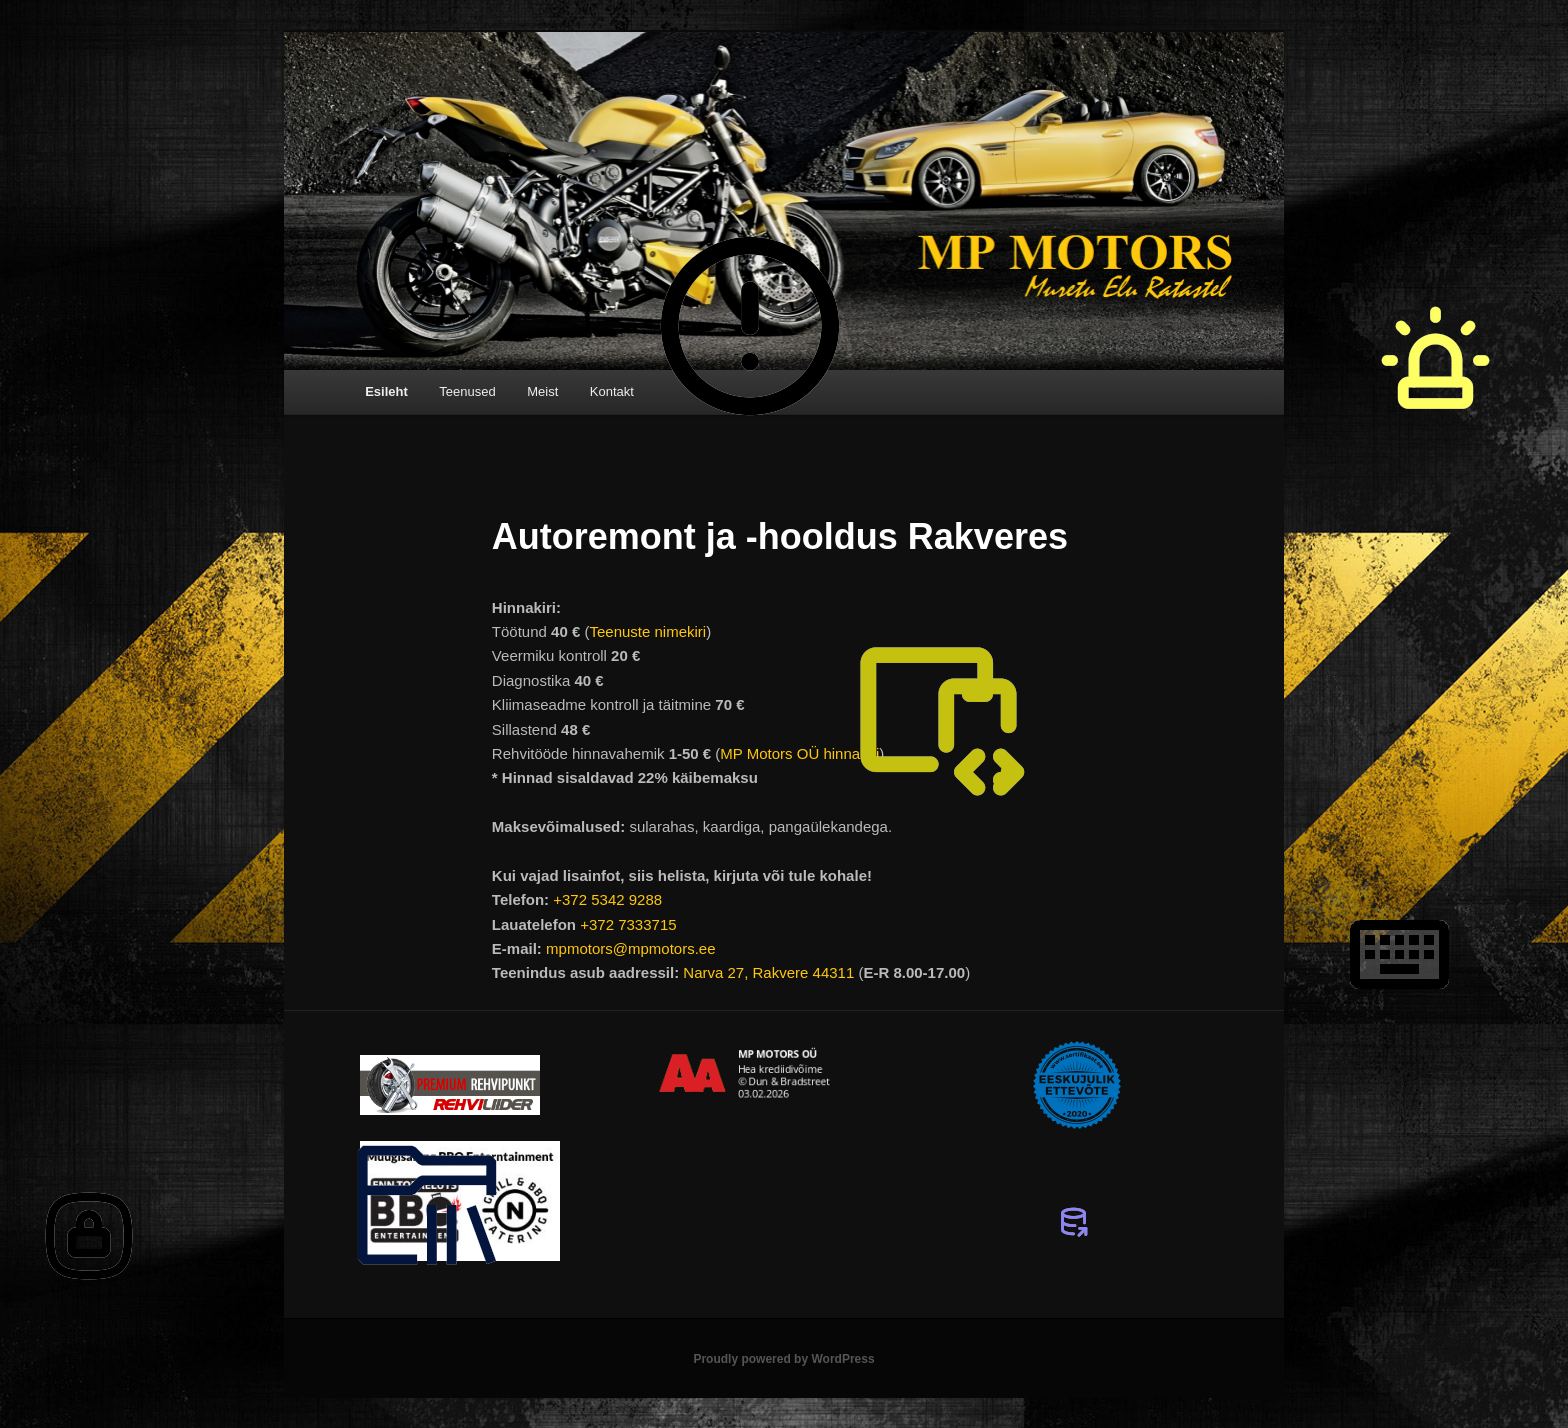  I want to click on indicates a locked or secured item, so click(89, 1236).